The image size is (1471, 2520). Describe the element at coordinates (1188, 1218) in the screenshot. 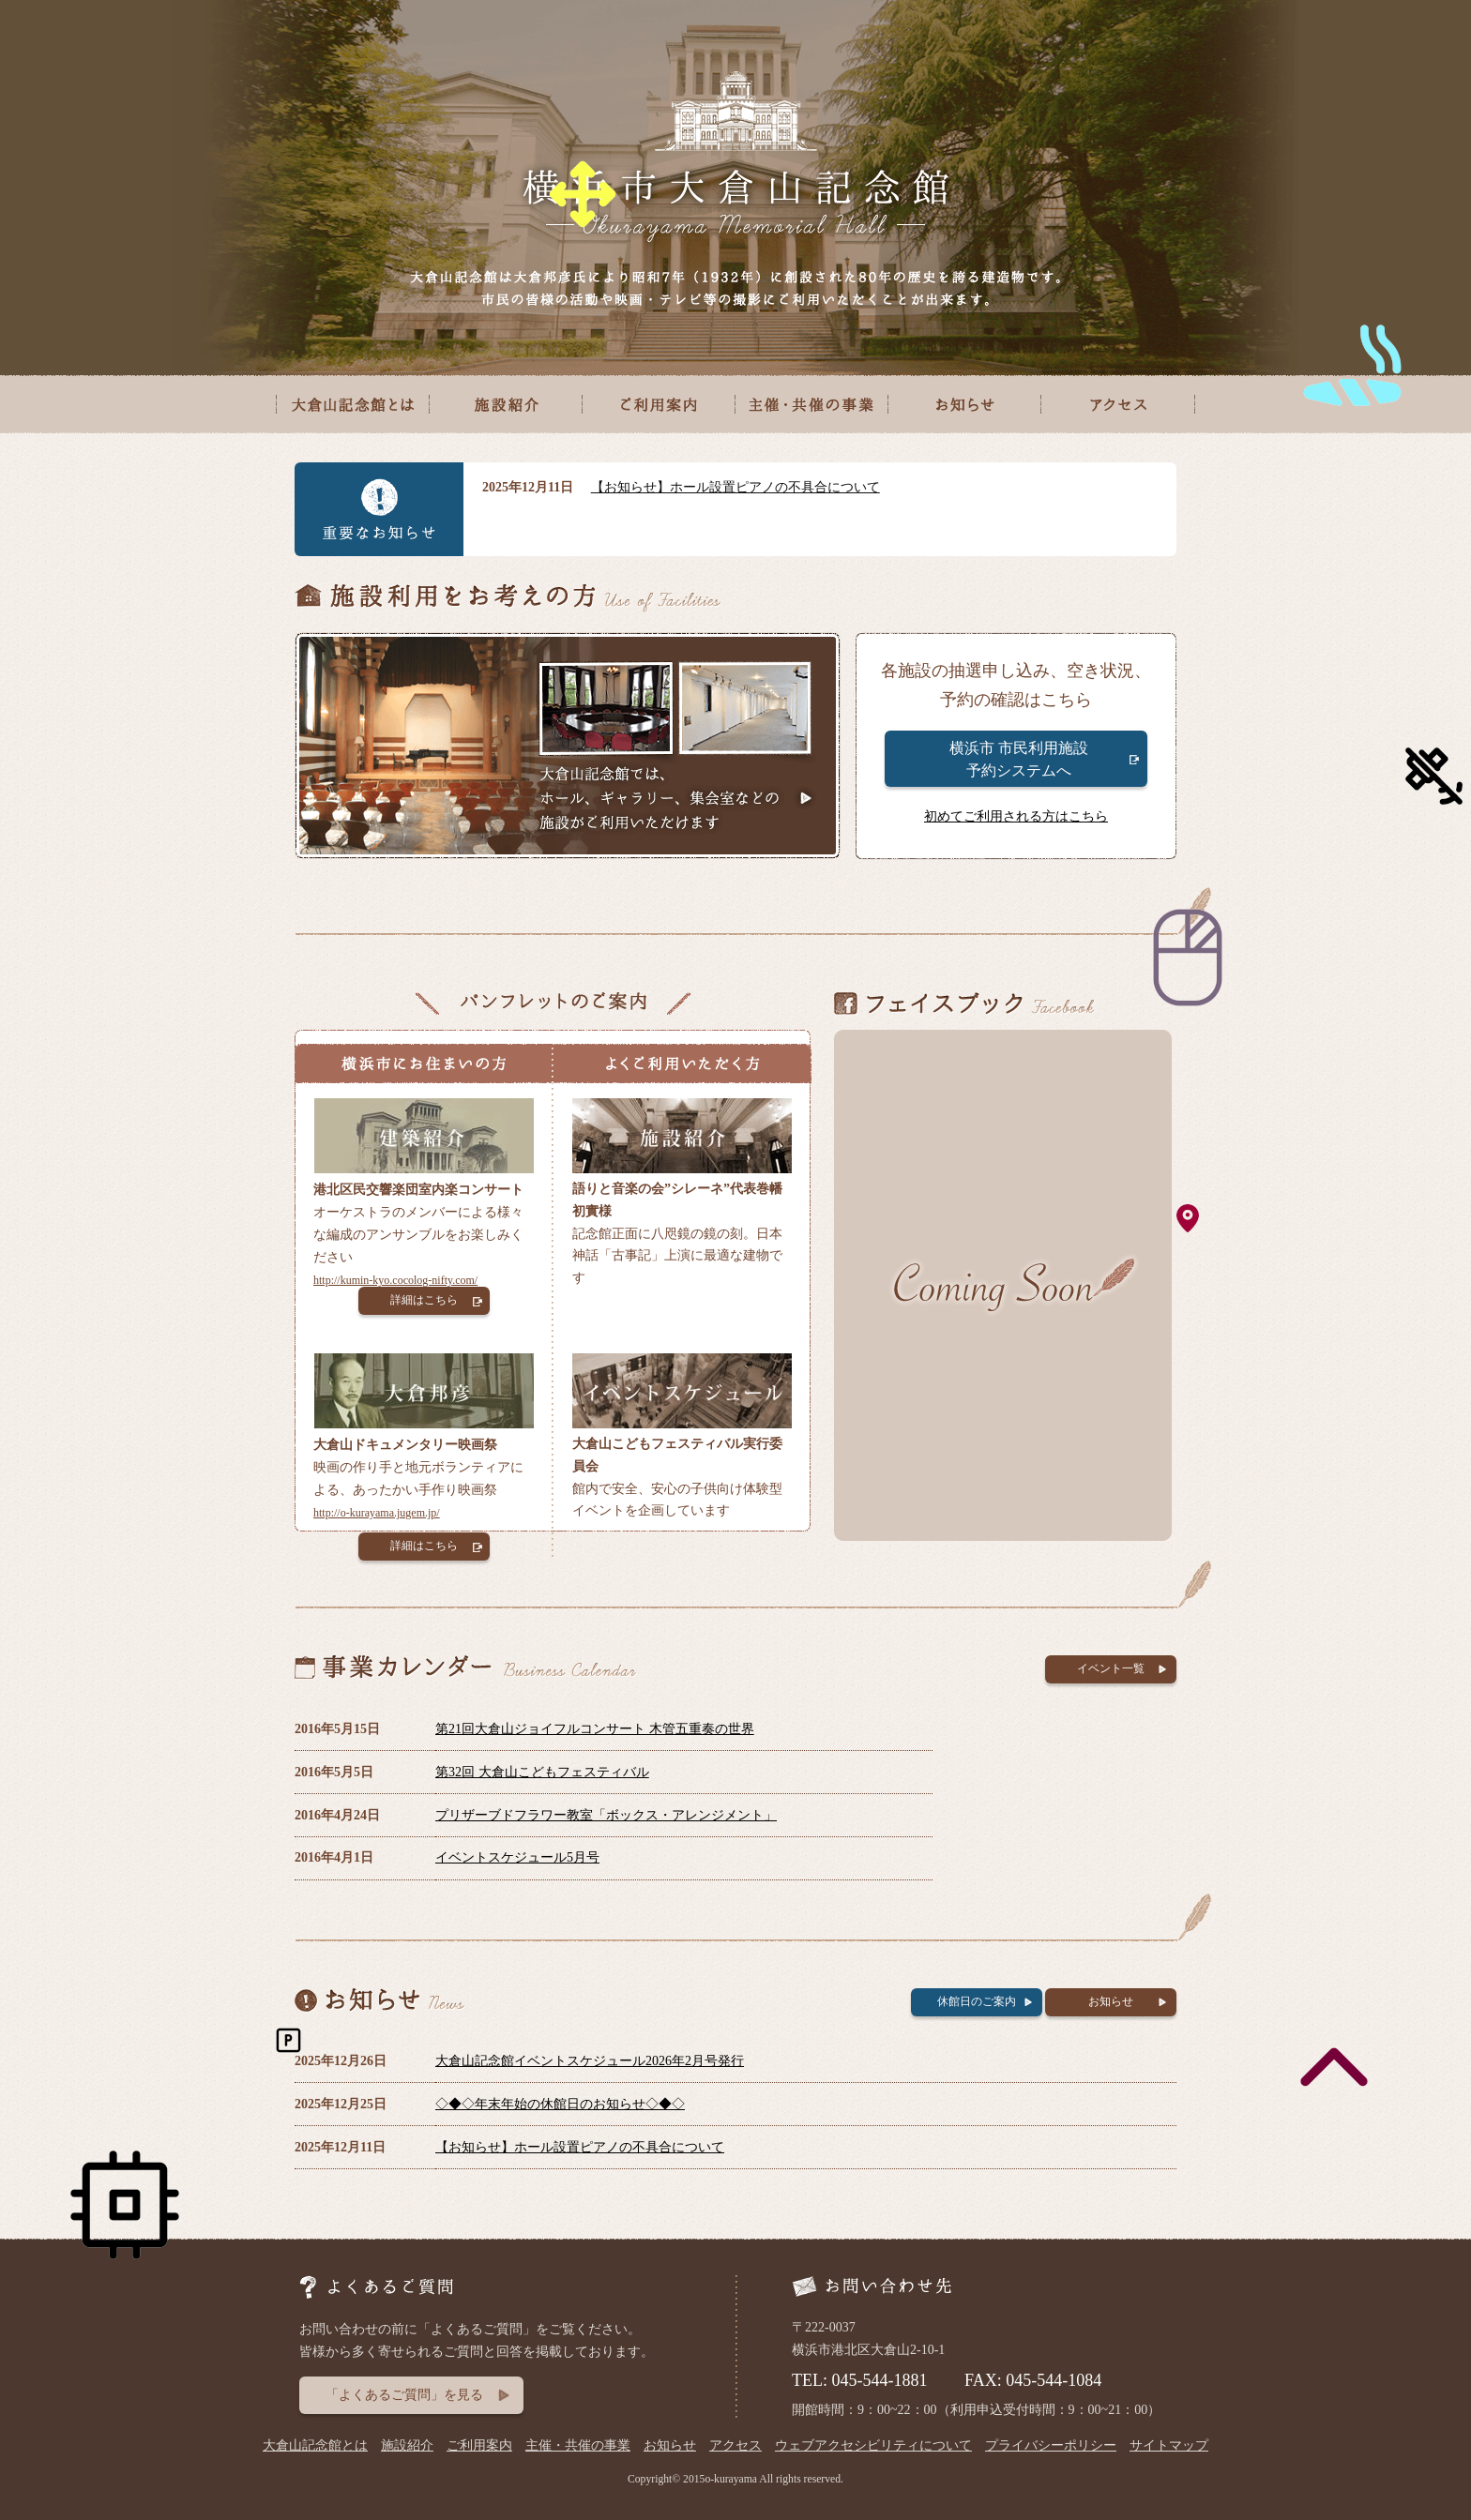

I see `view pinned location on map` at that location.